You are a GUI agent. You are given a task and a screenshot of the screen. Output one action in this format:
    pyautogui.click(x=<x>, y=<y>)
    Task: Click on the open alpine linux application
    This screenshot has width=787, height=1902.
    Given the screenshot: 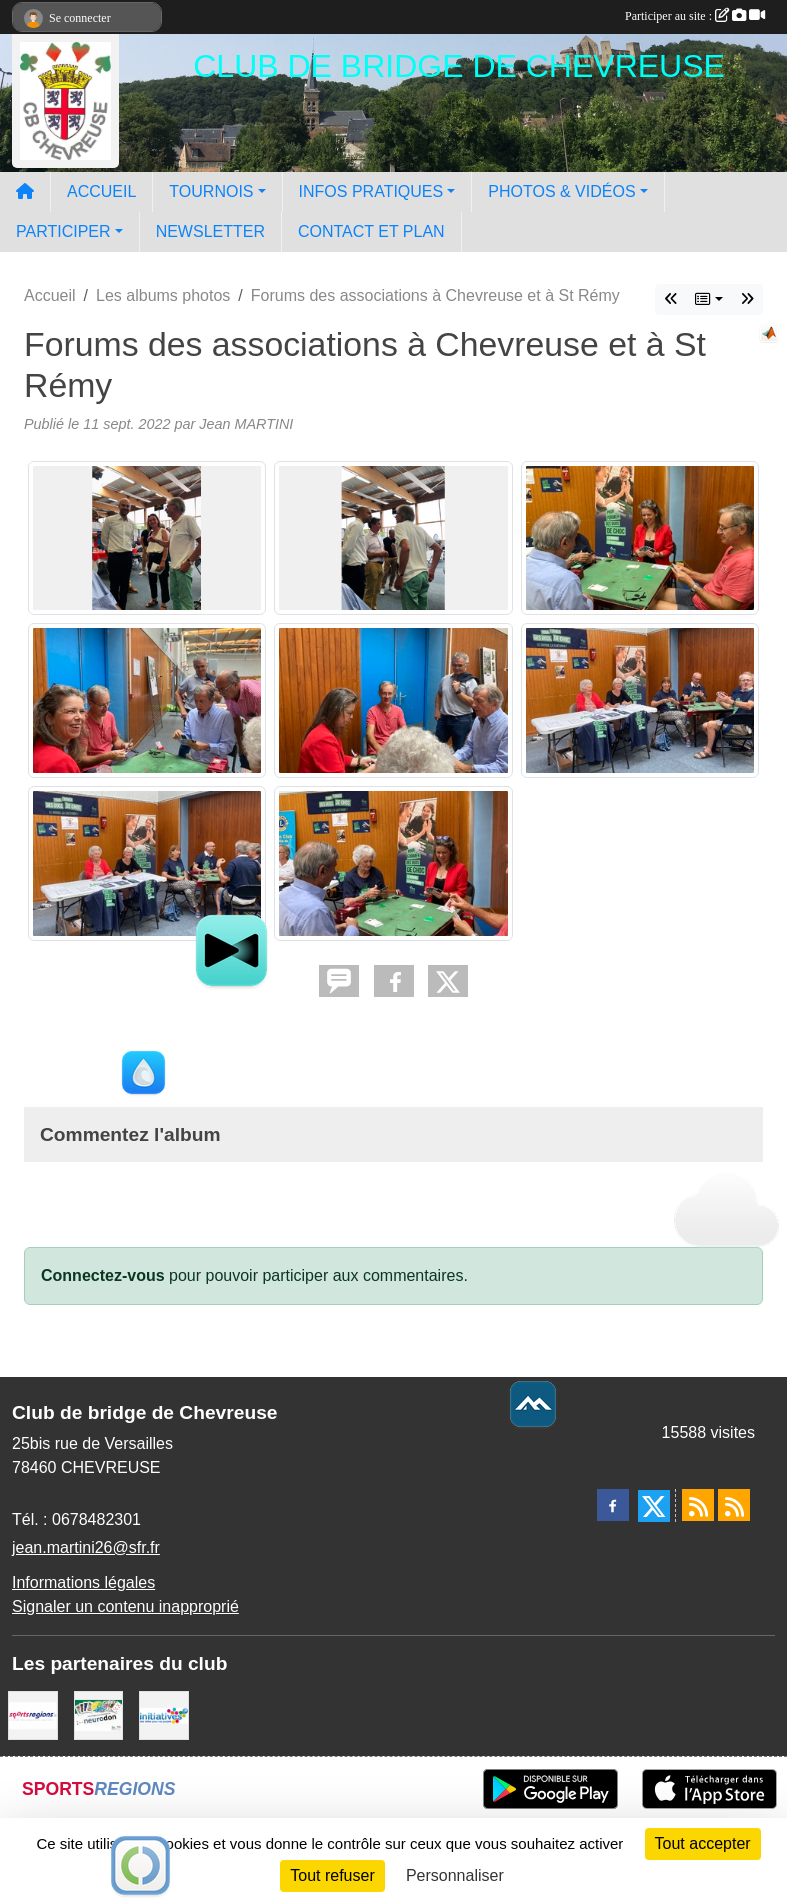 What is the action you would take?
    pyautogui.click(x=533, y=1404)
    